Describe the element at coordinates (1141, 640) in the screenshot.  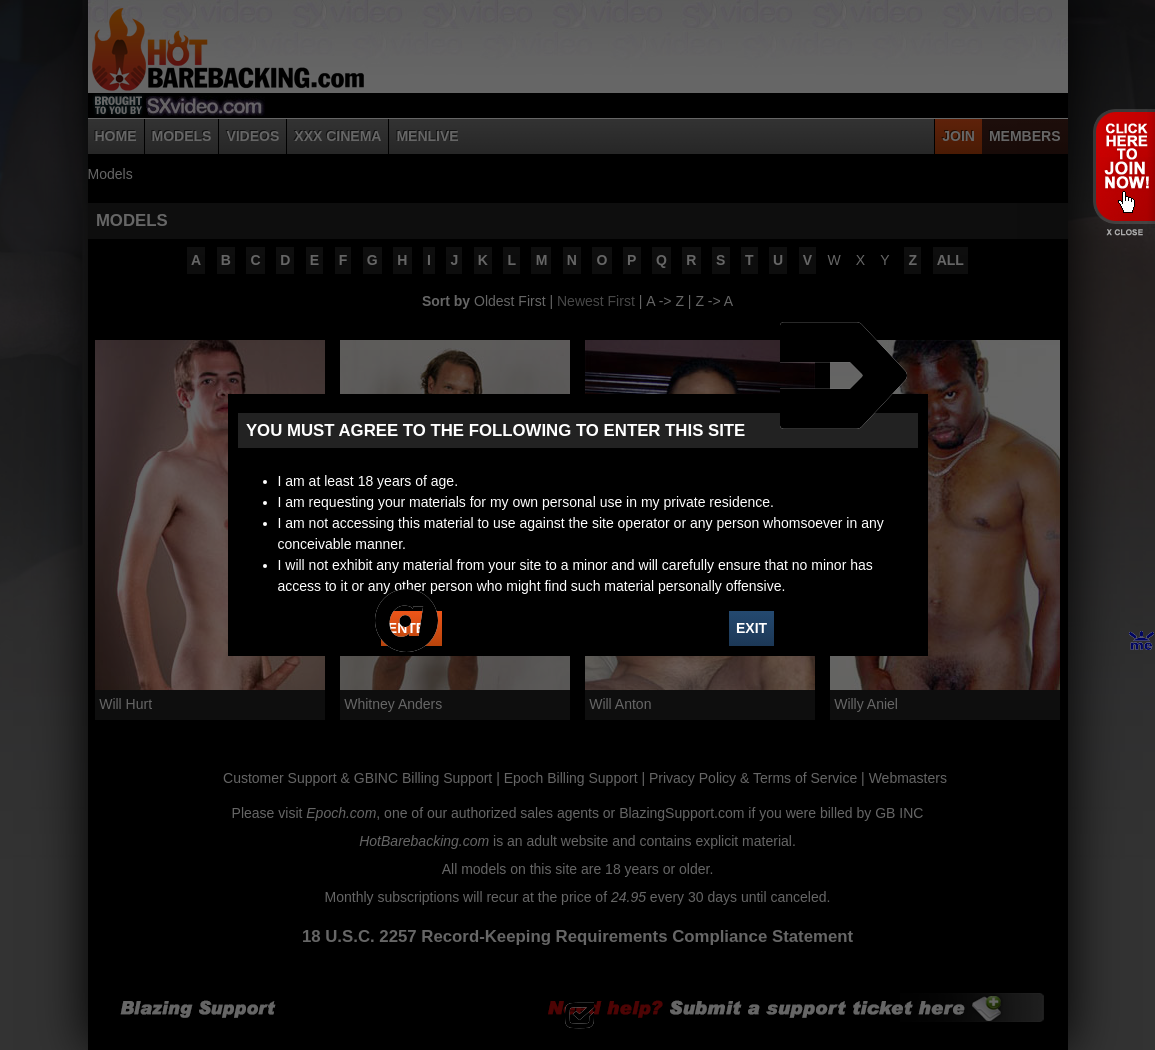
I see `visit GoFundMe website or app` at that location.